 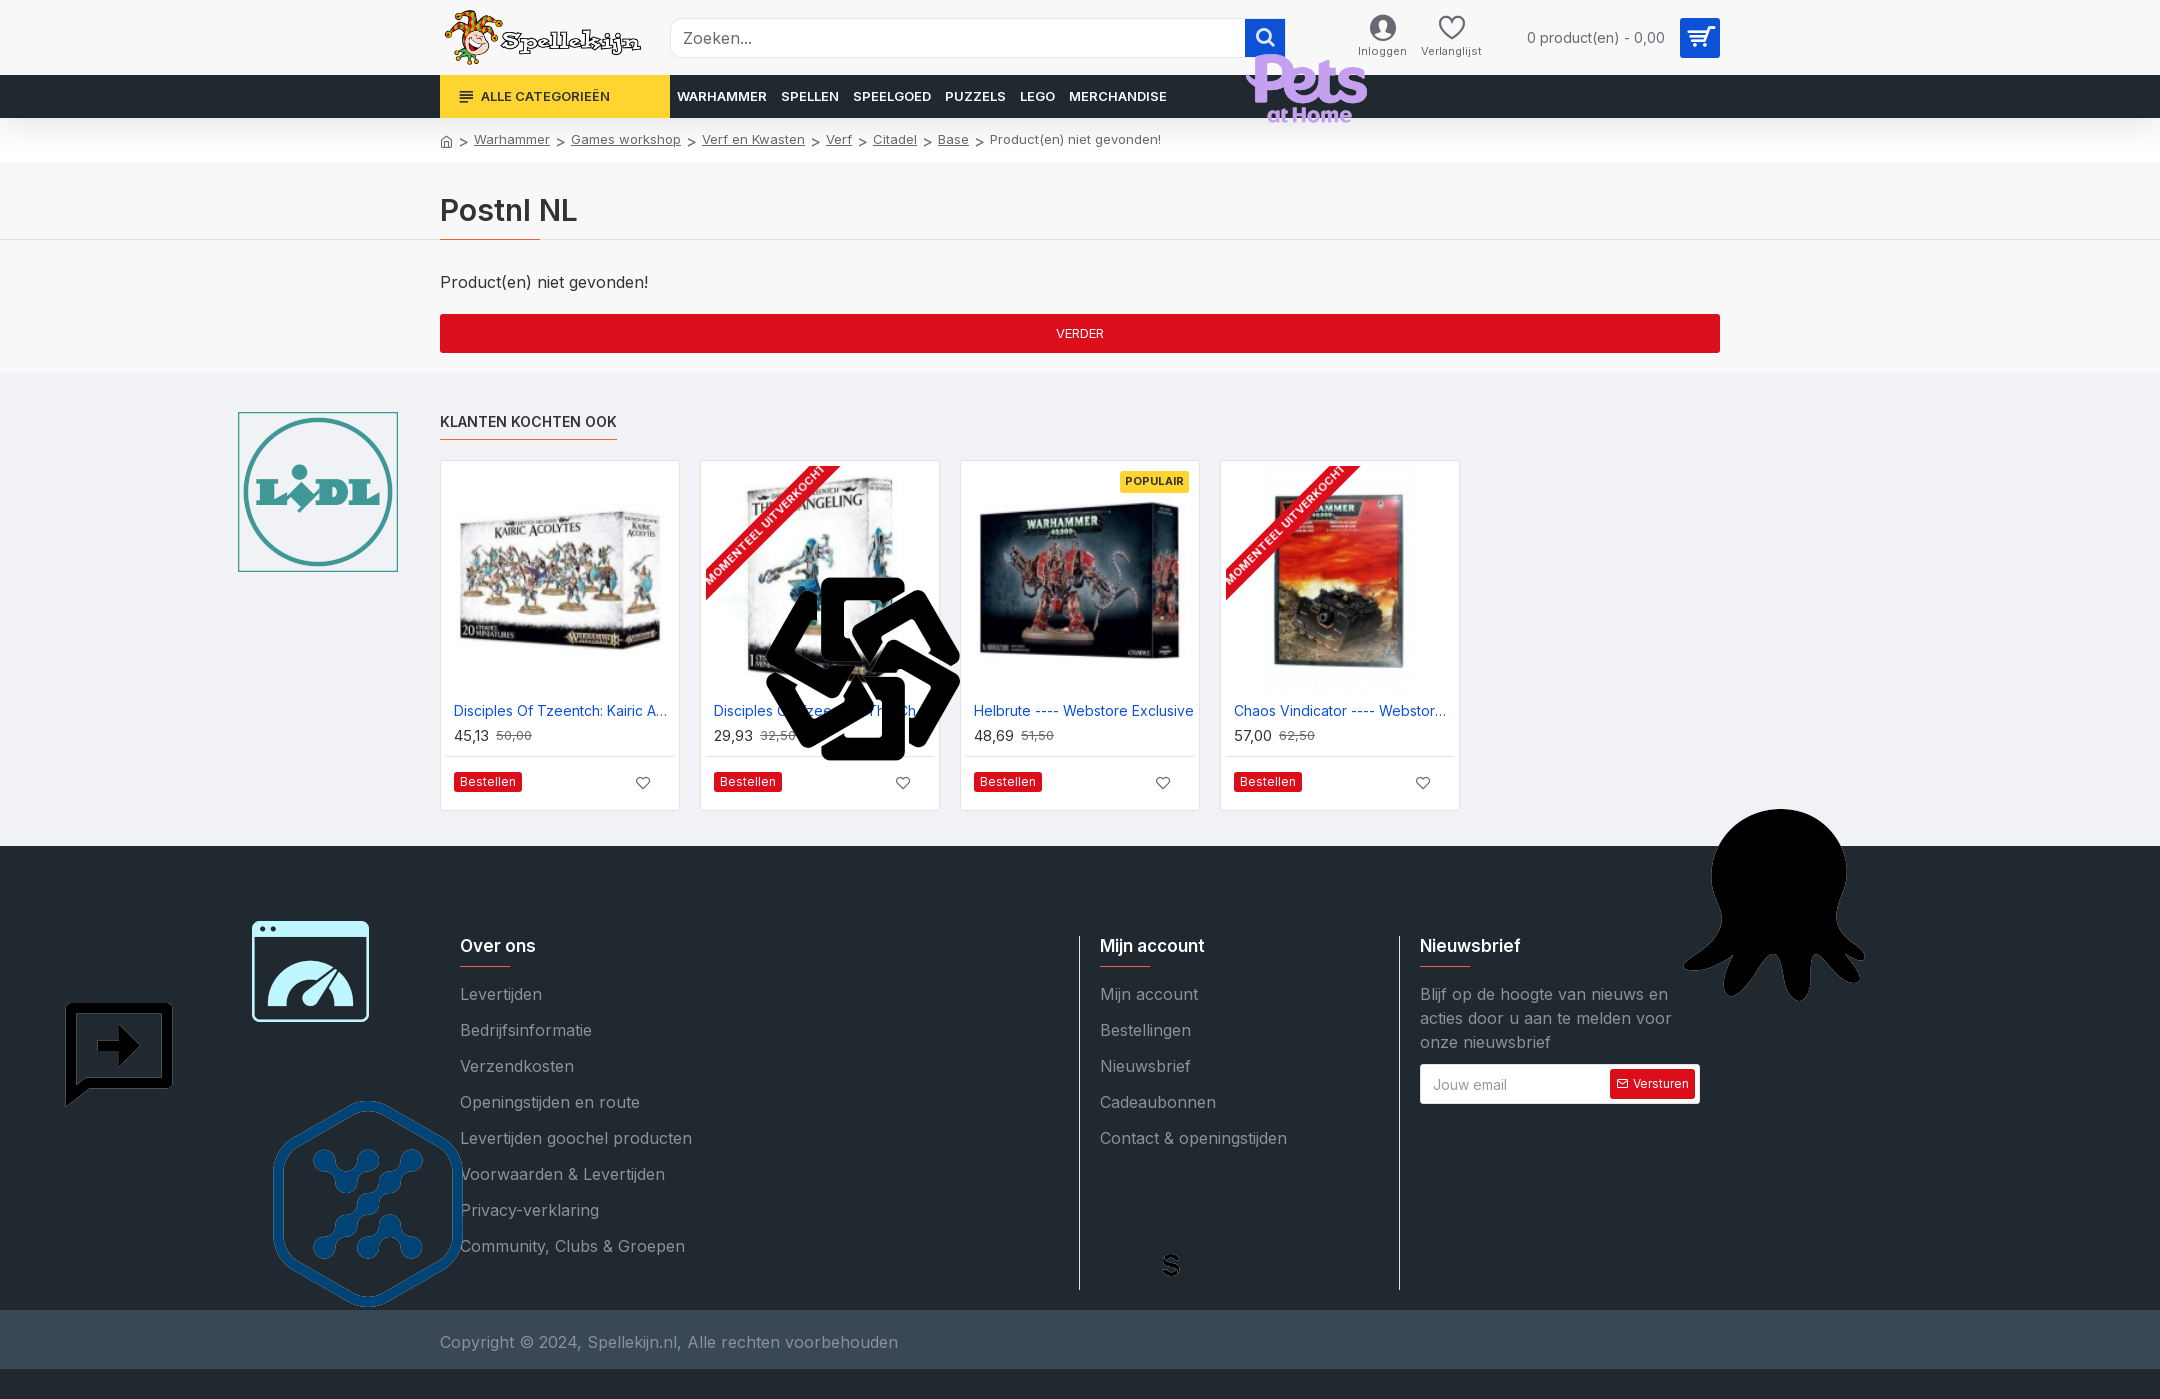 What do you see at coordinates (310, 971) in the screenshot?
I see `open Google PageSpeed Insights` at bounding box center [310, 971].